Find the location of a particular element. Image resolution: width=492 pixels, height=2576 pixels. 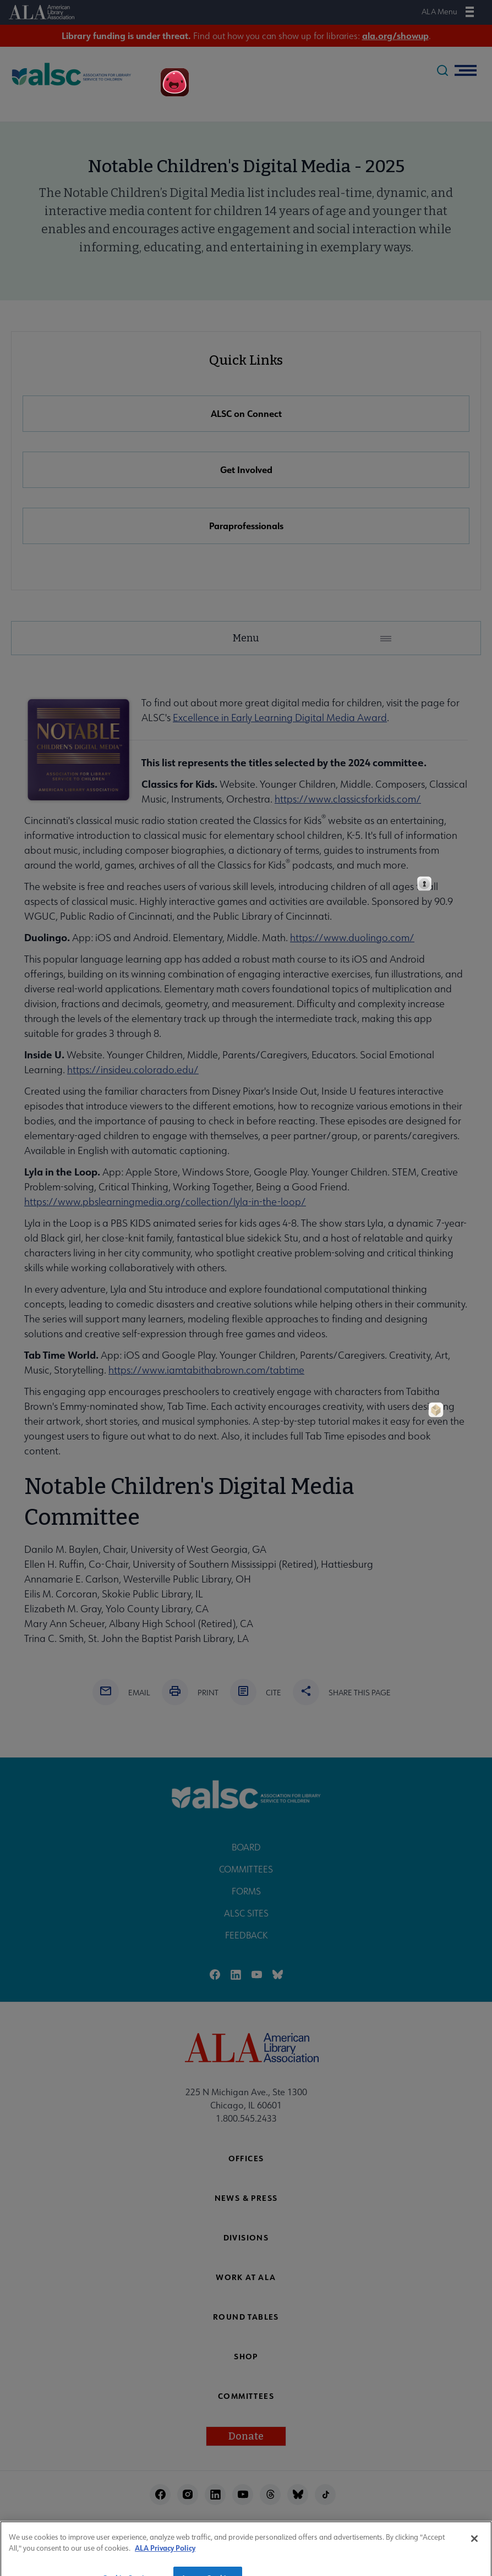

enter password to authenticate is located at coordinates (424, 884).